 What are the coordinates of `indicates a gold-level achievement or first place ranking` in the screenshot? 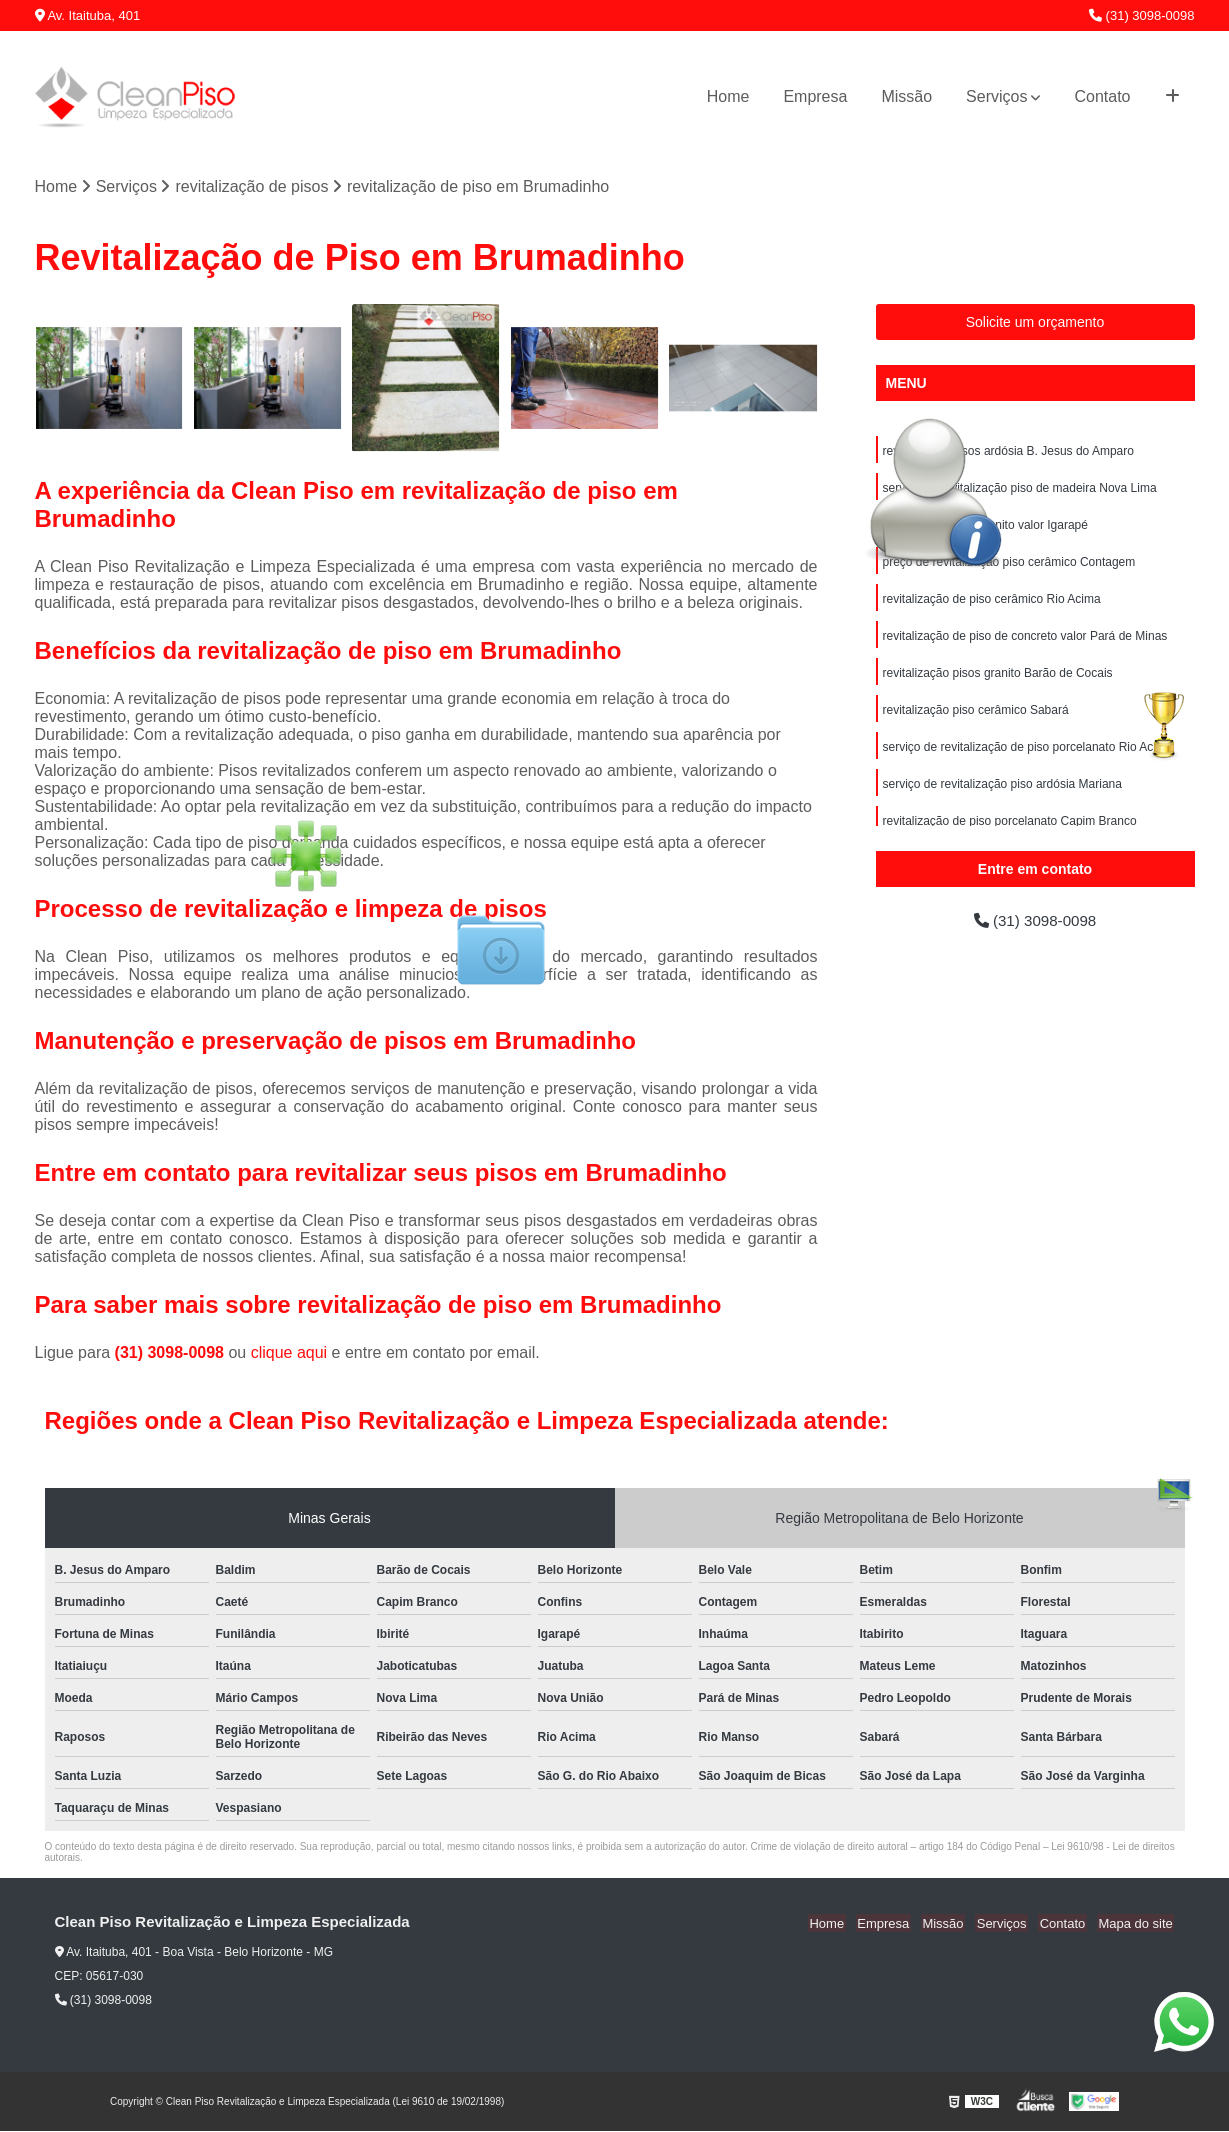 It's located at (1166, 725).